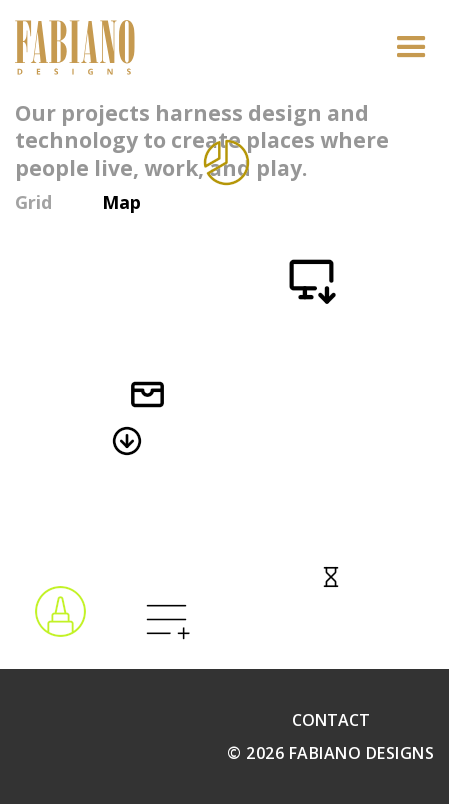 This screenshot has height=804, width=449. Describe the element at coordinates (166, 619) in the screenshot. I see `add a new item to the list` at that location.